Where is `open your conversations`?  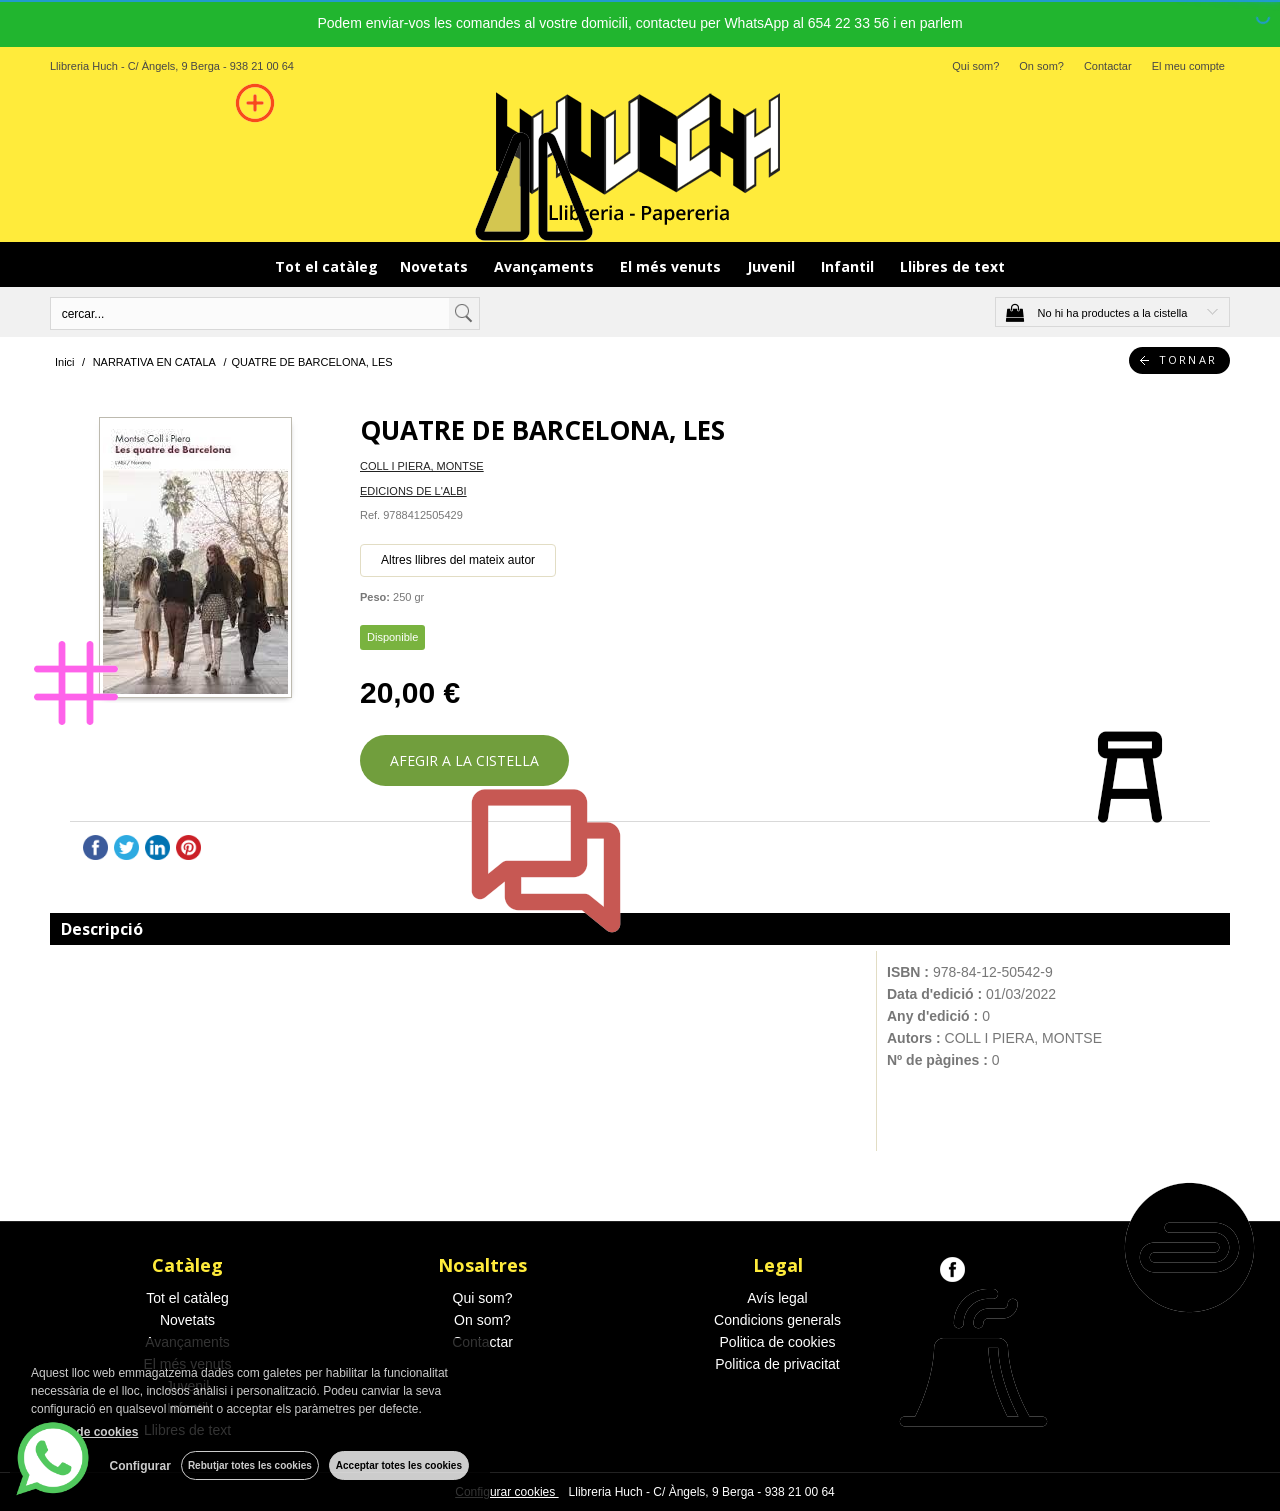 open your conversations is located at coordinates (546, 858).